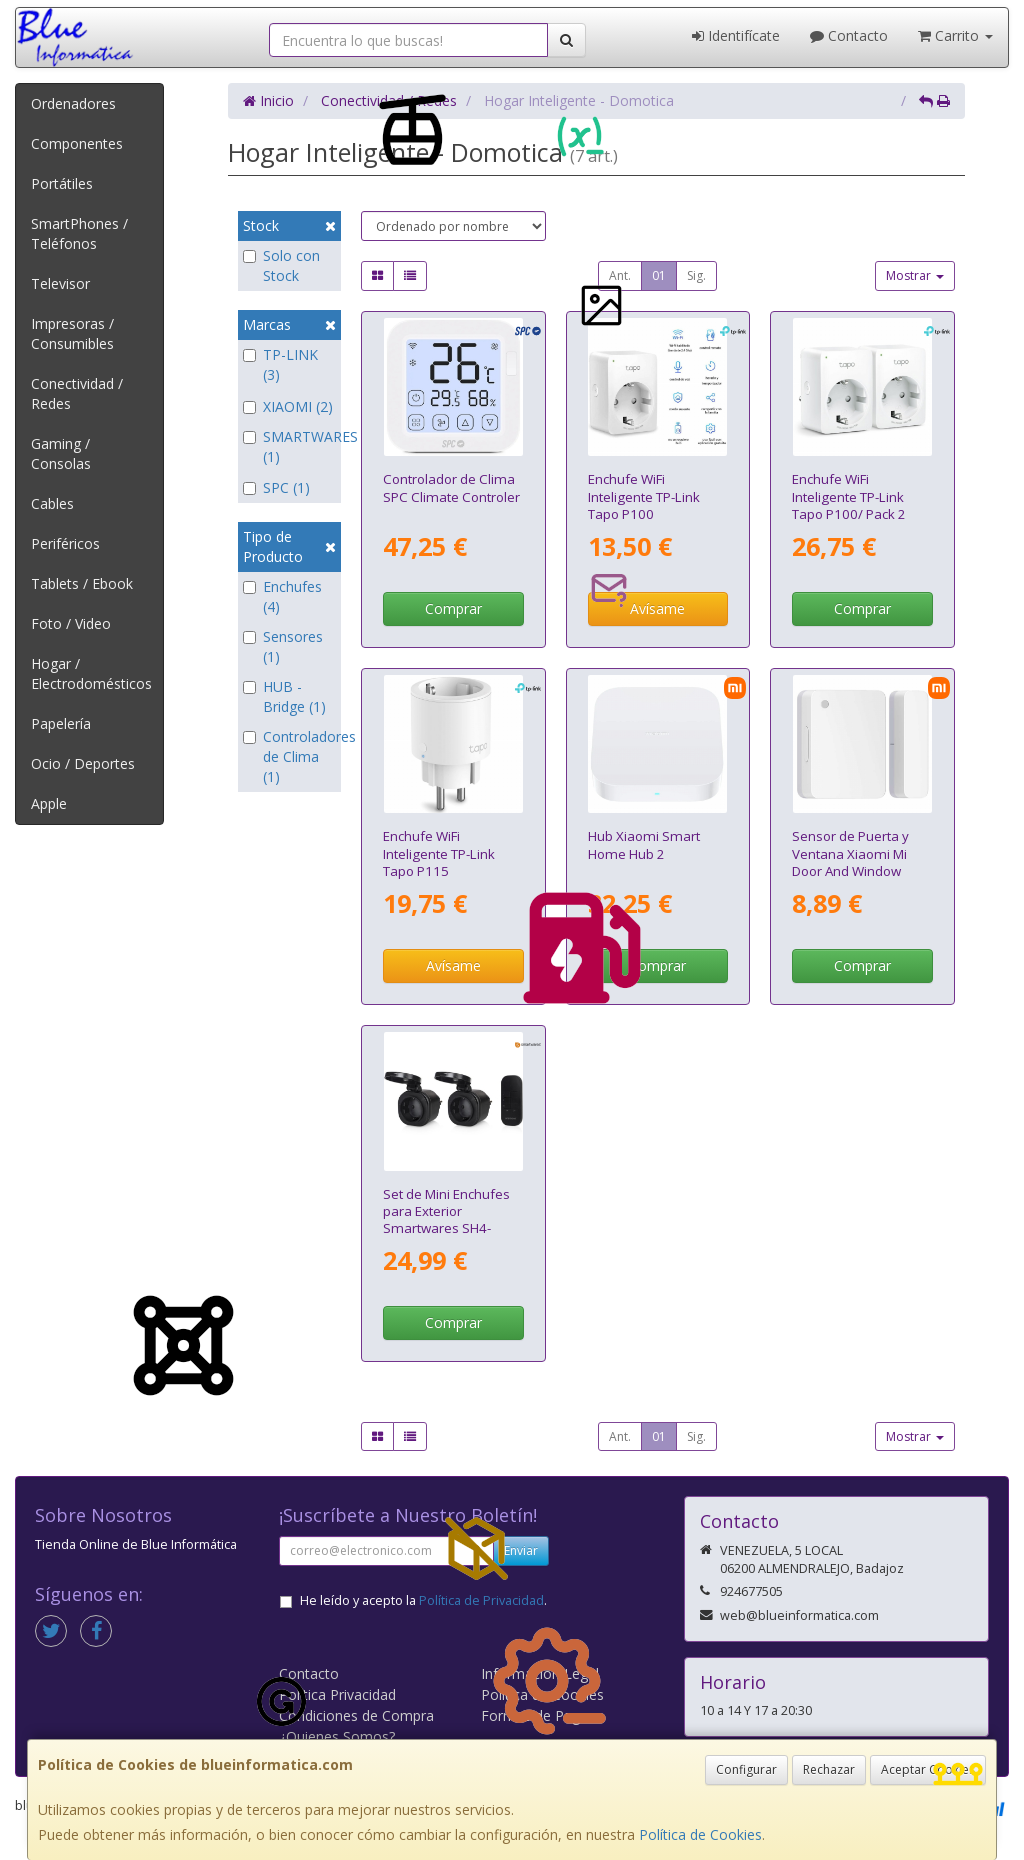  What do you see at coordinates (579, 136) in the screenshot?
I see `remove a variable from an equation or formula` at bounding box center [579, 136].